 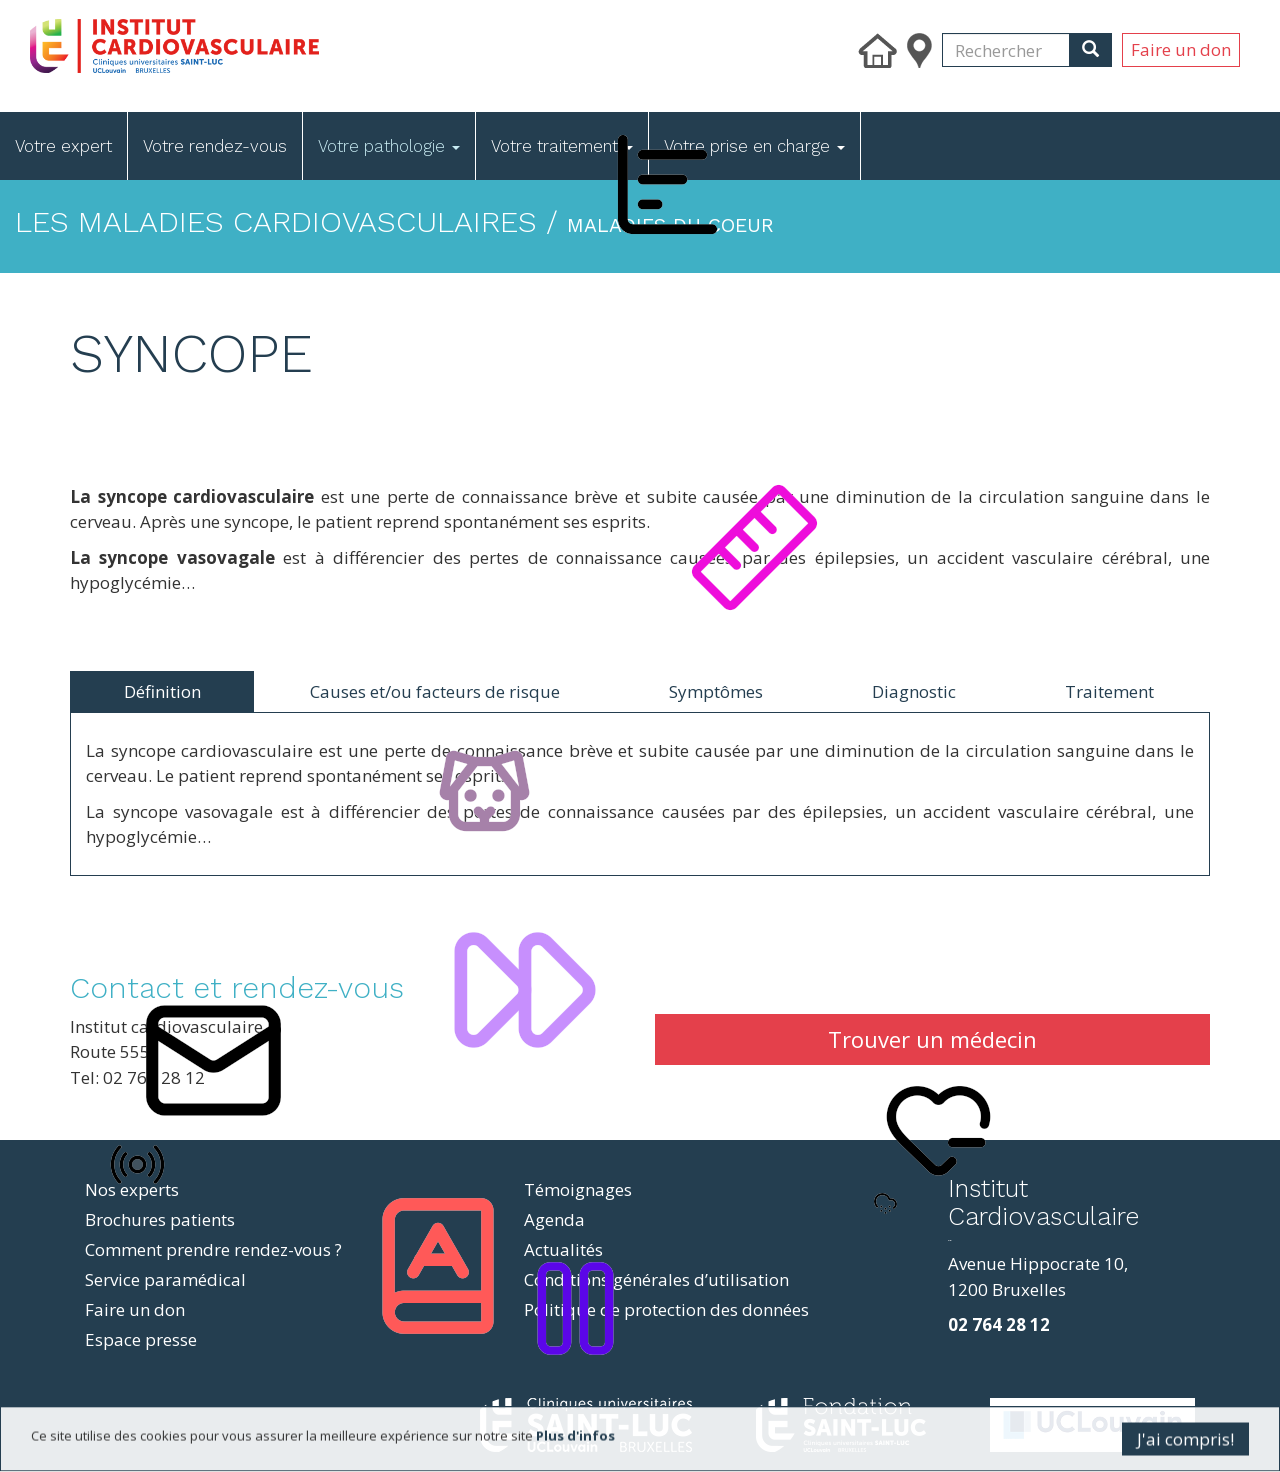 What do you see at coordinates (938, 1128) in the screenshot?
I see `remove from favorites` at bounding box center [938, 1128].